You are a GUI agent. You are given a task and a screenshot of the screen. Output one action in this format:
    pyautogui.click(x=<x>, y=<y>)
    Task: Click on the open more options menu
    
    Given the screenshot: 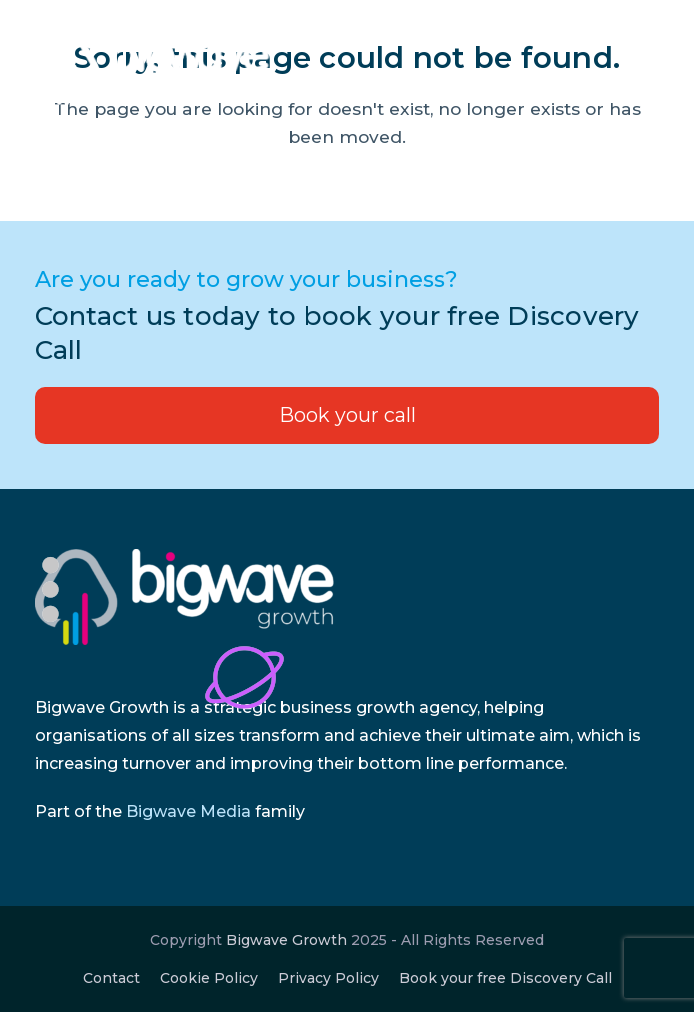 What is the action you would take?
    pyautogui.click(x=50, y=589)
    